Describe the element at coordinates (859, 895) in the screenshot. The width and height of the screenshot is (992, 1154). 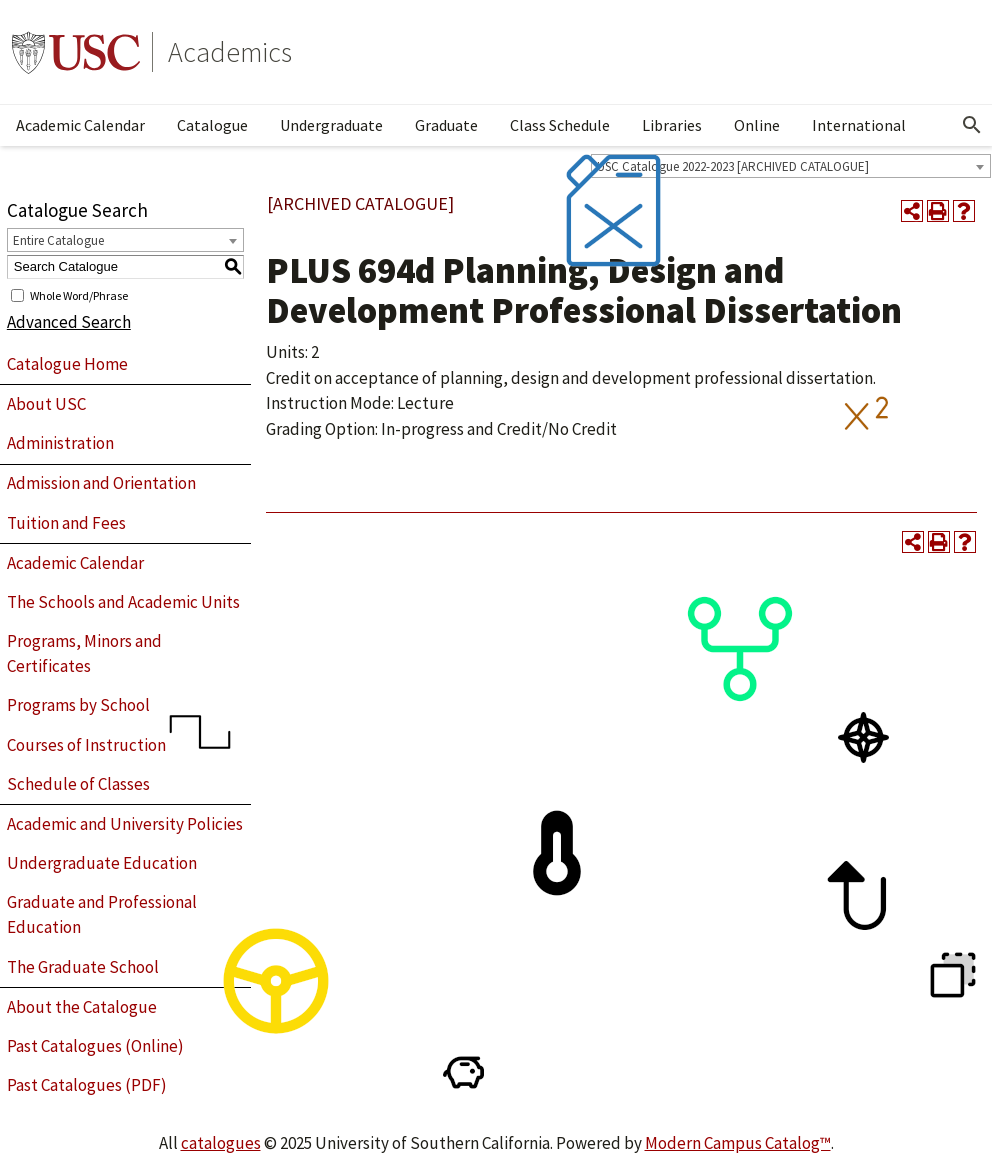
I see `undo or go back to previous state` at that location.